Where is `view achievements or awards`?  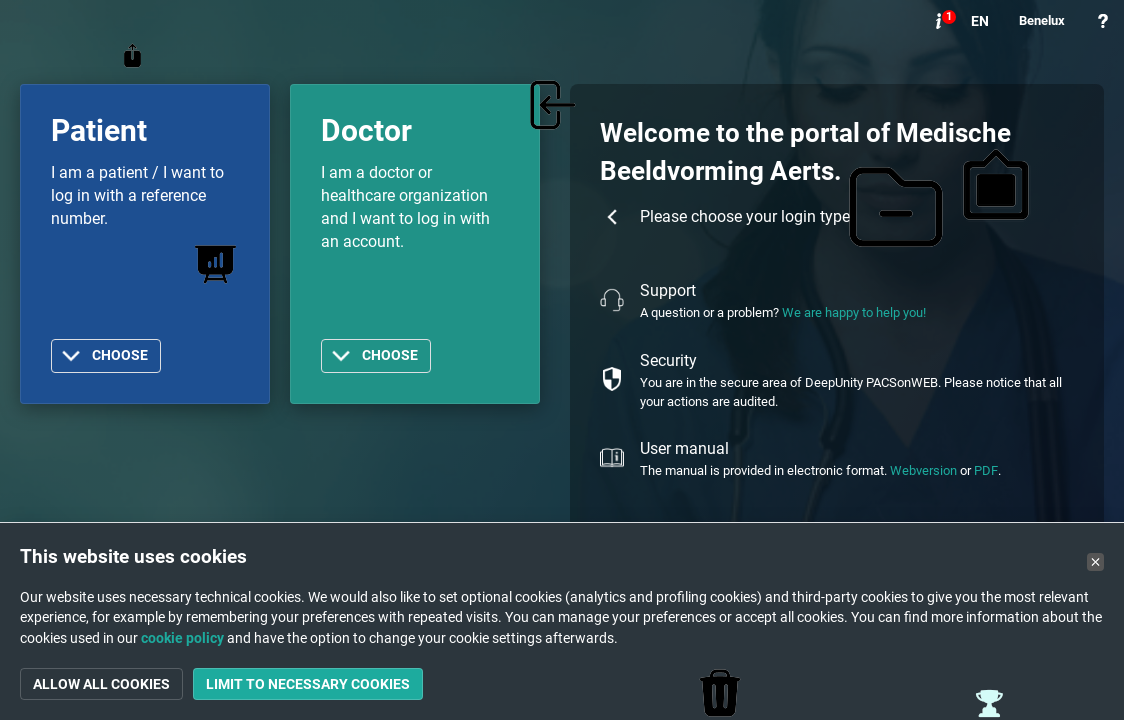 view achievements or awards is located at coordinates (989, 703).